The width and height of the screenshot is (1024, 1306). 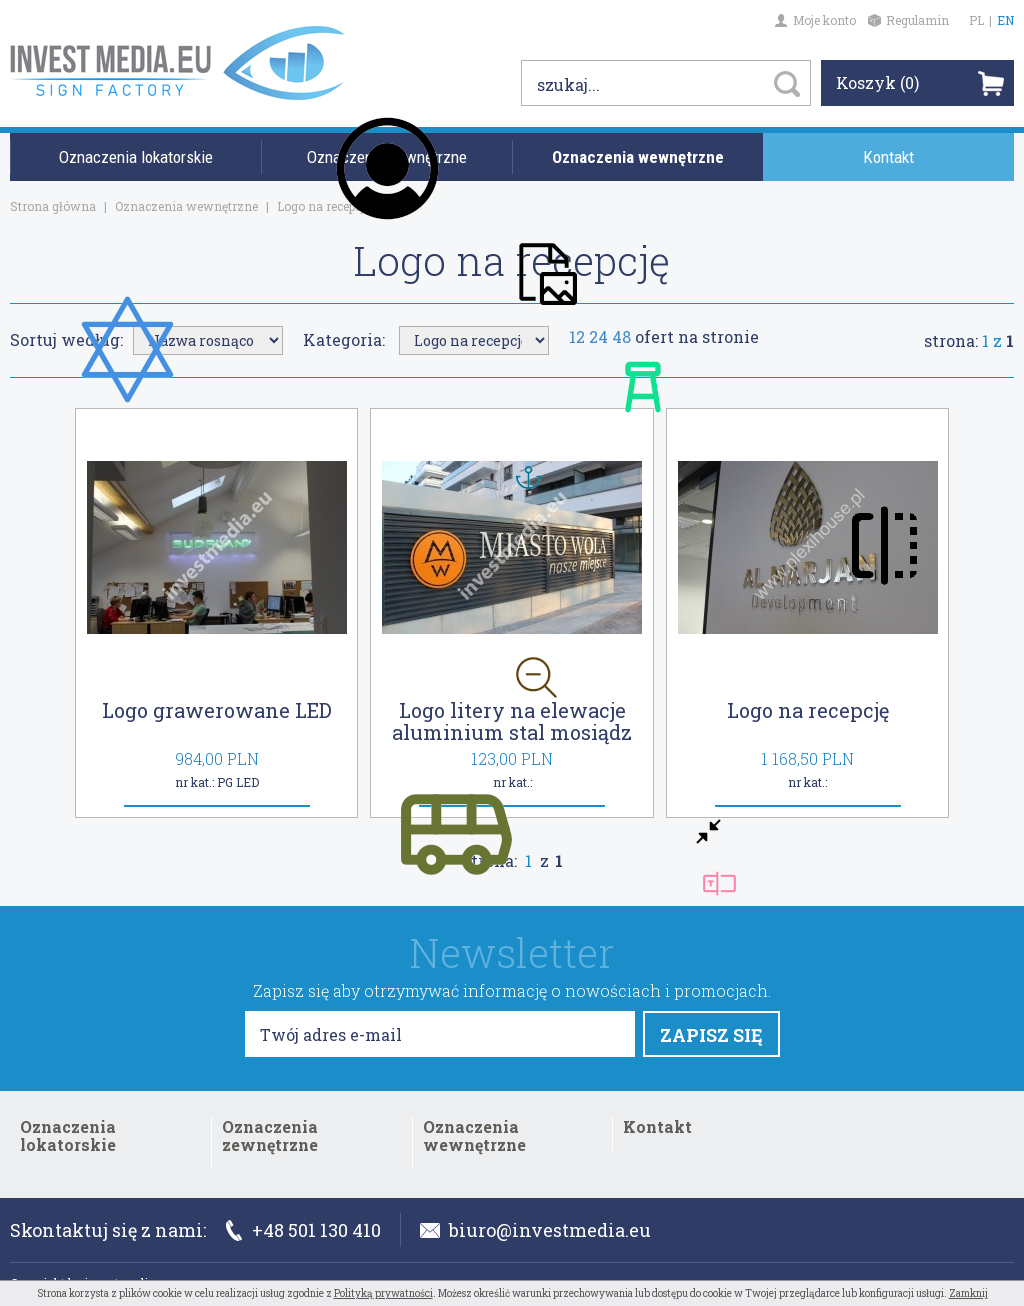 What do you see at coordinates (528, 477) in the screenshot?
I see `anchor link to a fixed section on a page` at bounding box center [528, 477].